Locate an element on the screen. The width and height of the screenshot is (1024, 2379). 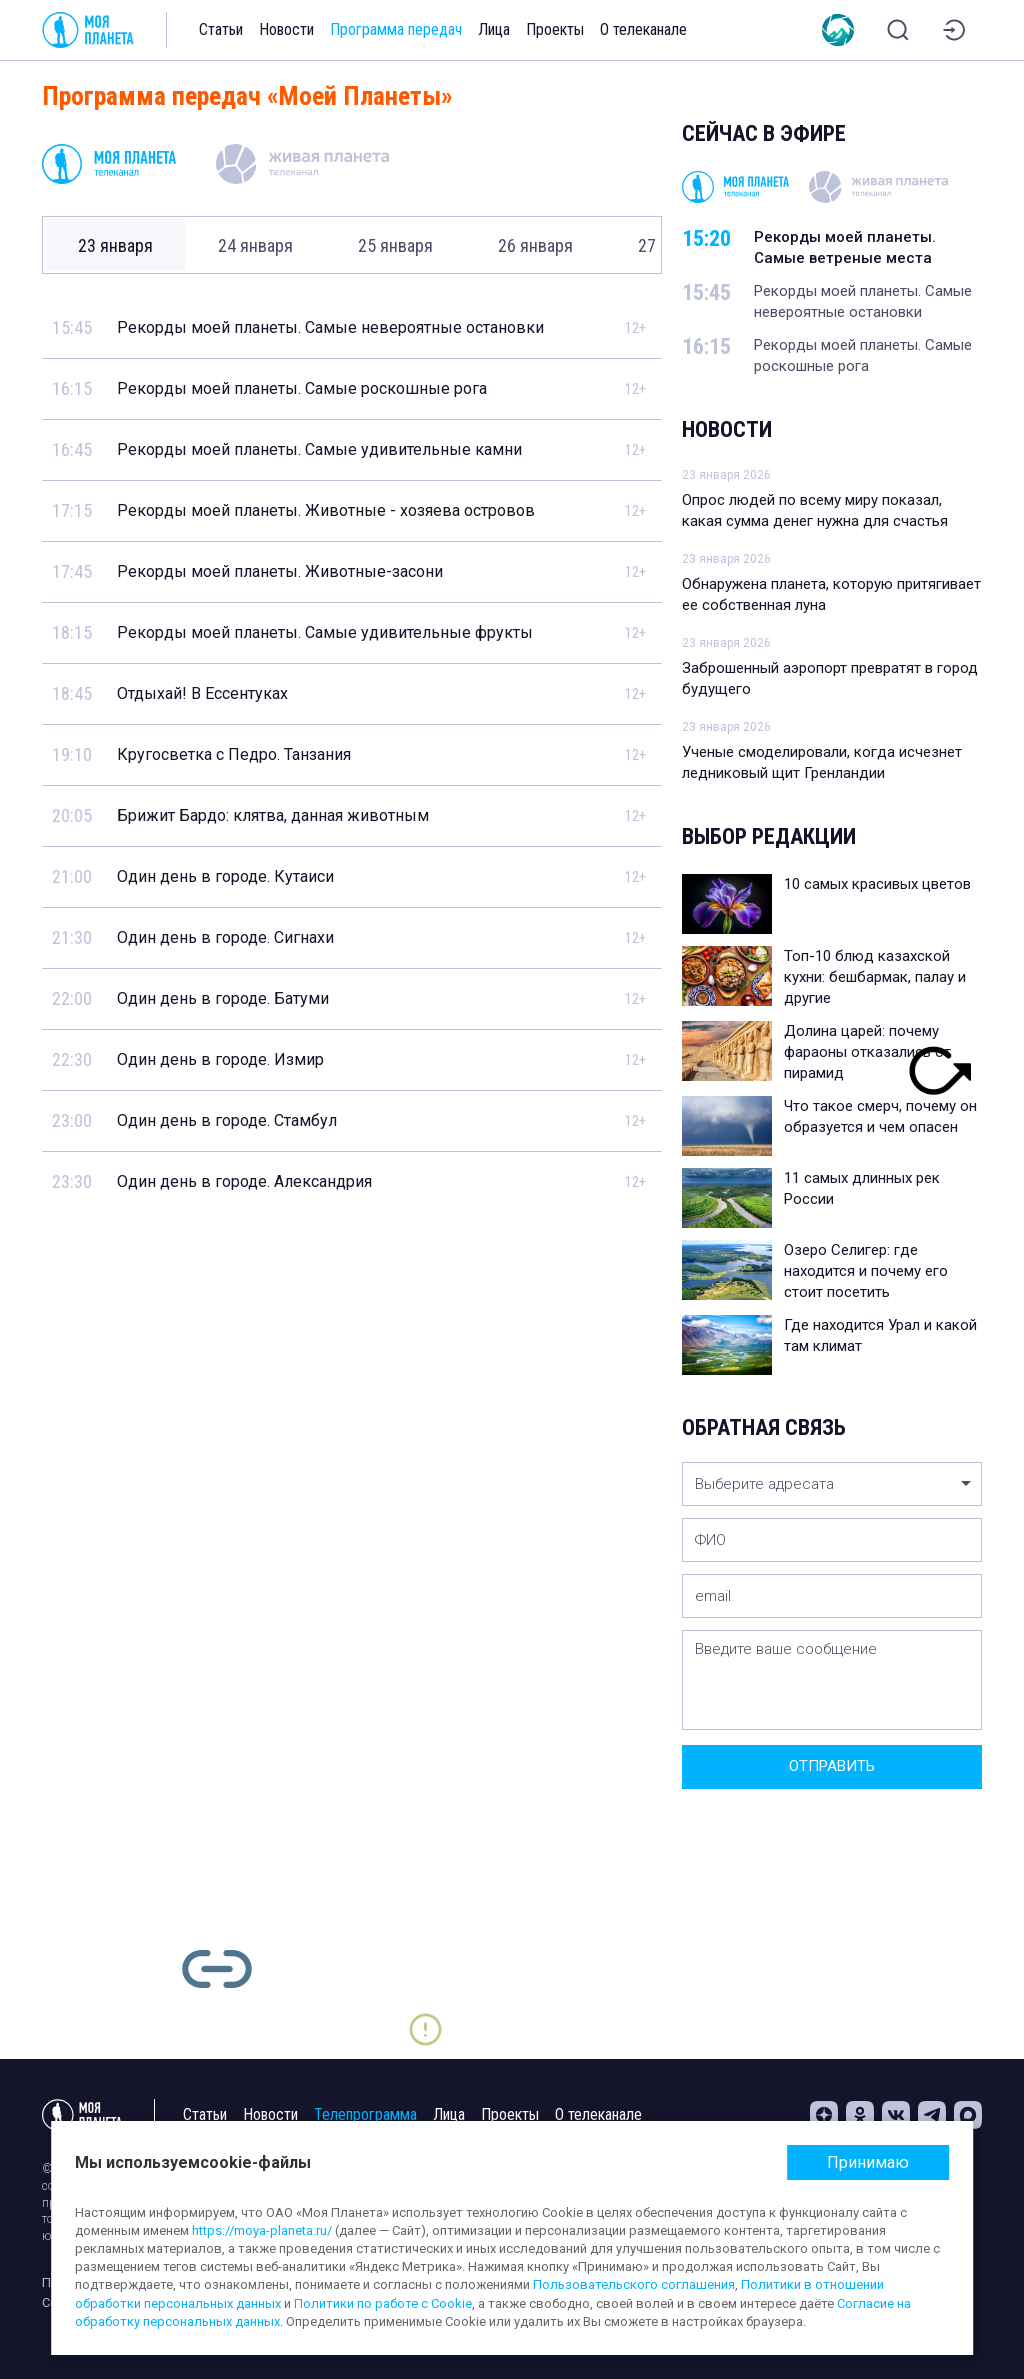
indicates a warning or alert status is located at coordinates (425, 2029).